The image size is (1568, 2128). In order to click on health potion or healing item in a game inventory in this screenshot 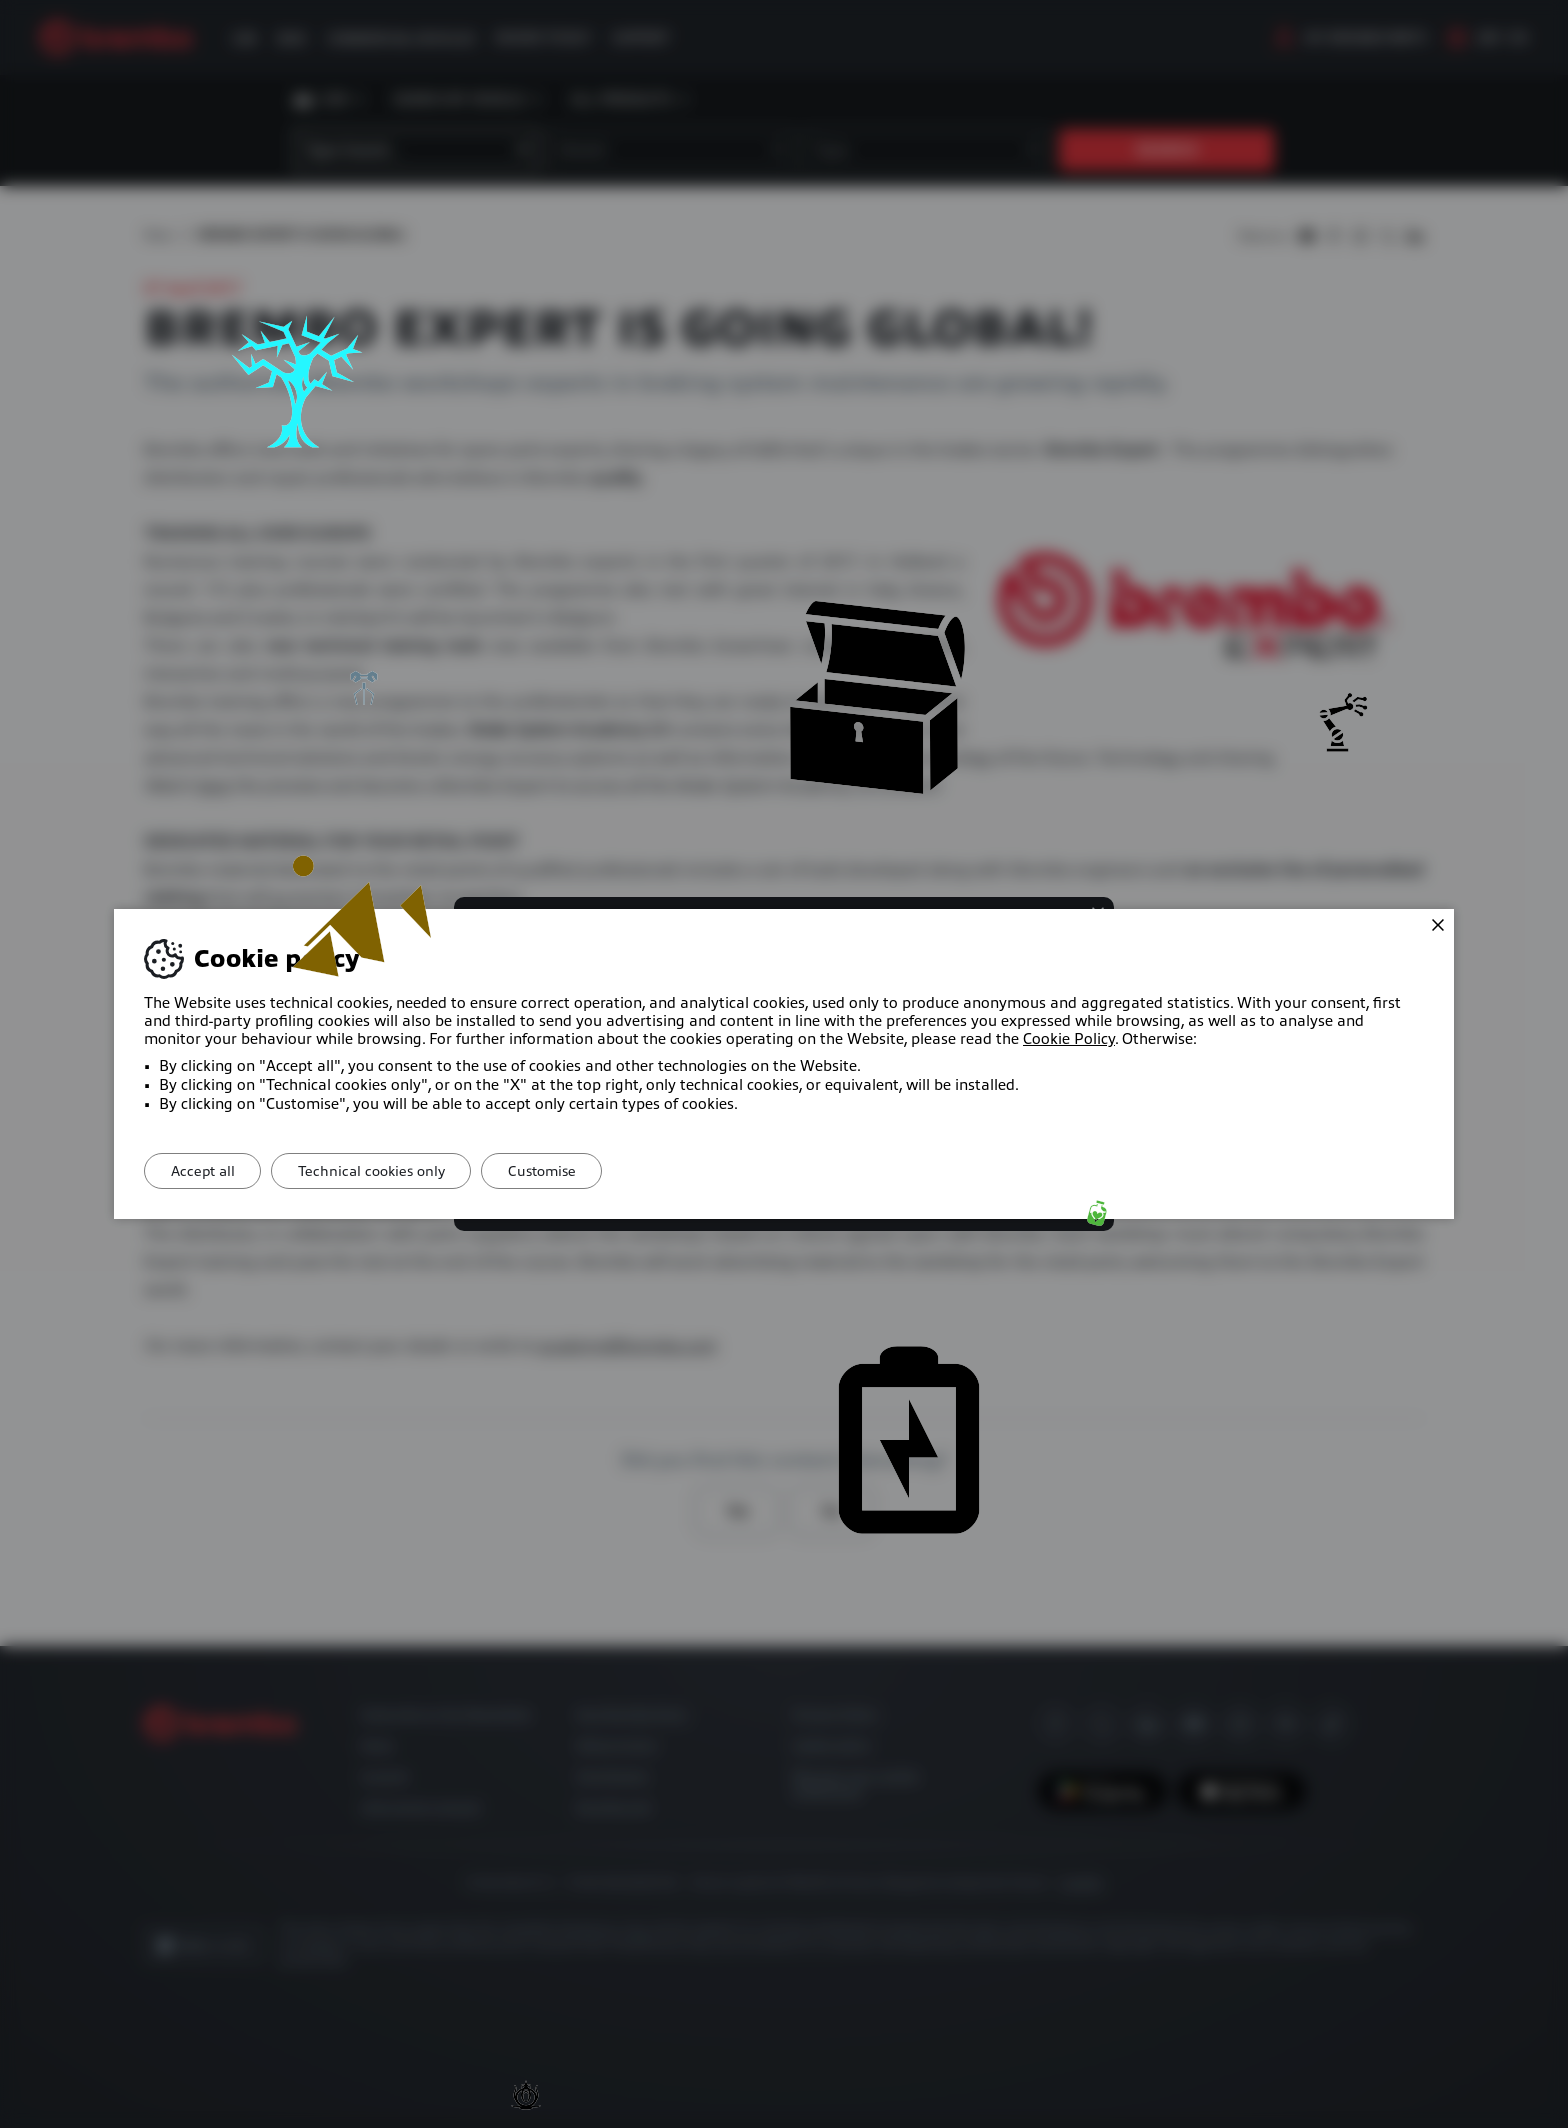, I will do `click(1097, 1213)`.